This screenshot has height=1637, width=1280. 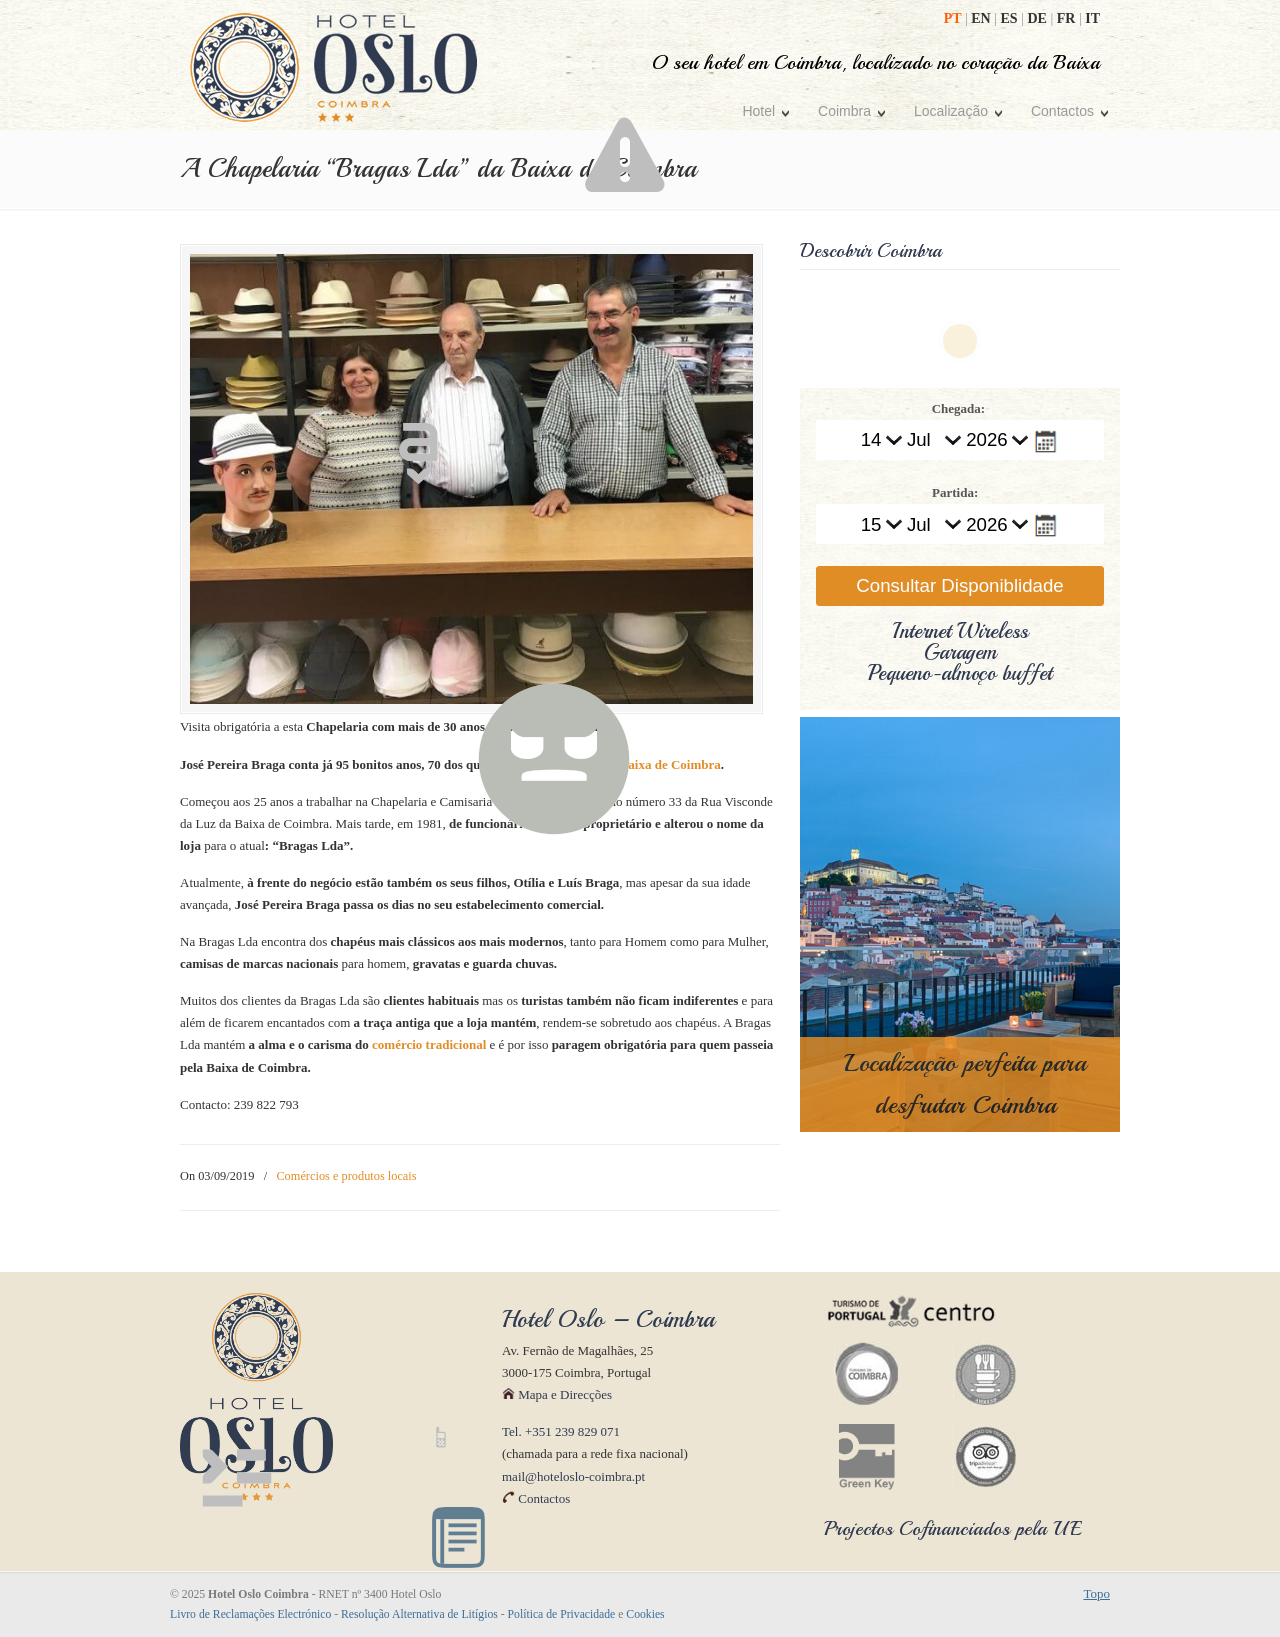 I want to click on insert text at cursor position, so click(x=418, y=453).